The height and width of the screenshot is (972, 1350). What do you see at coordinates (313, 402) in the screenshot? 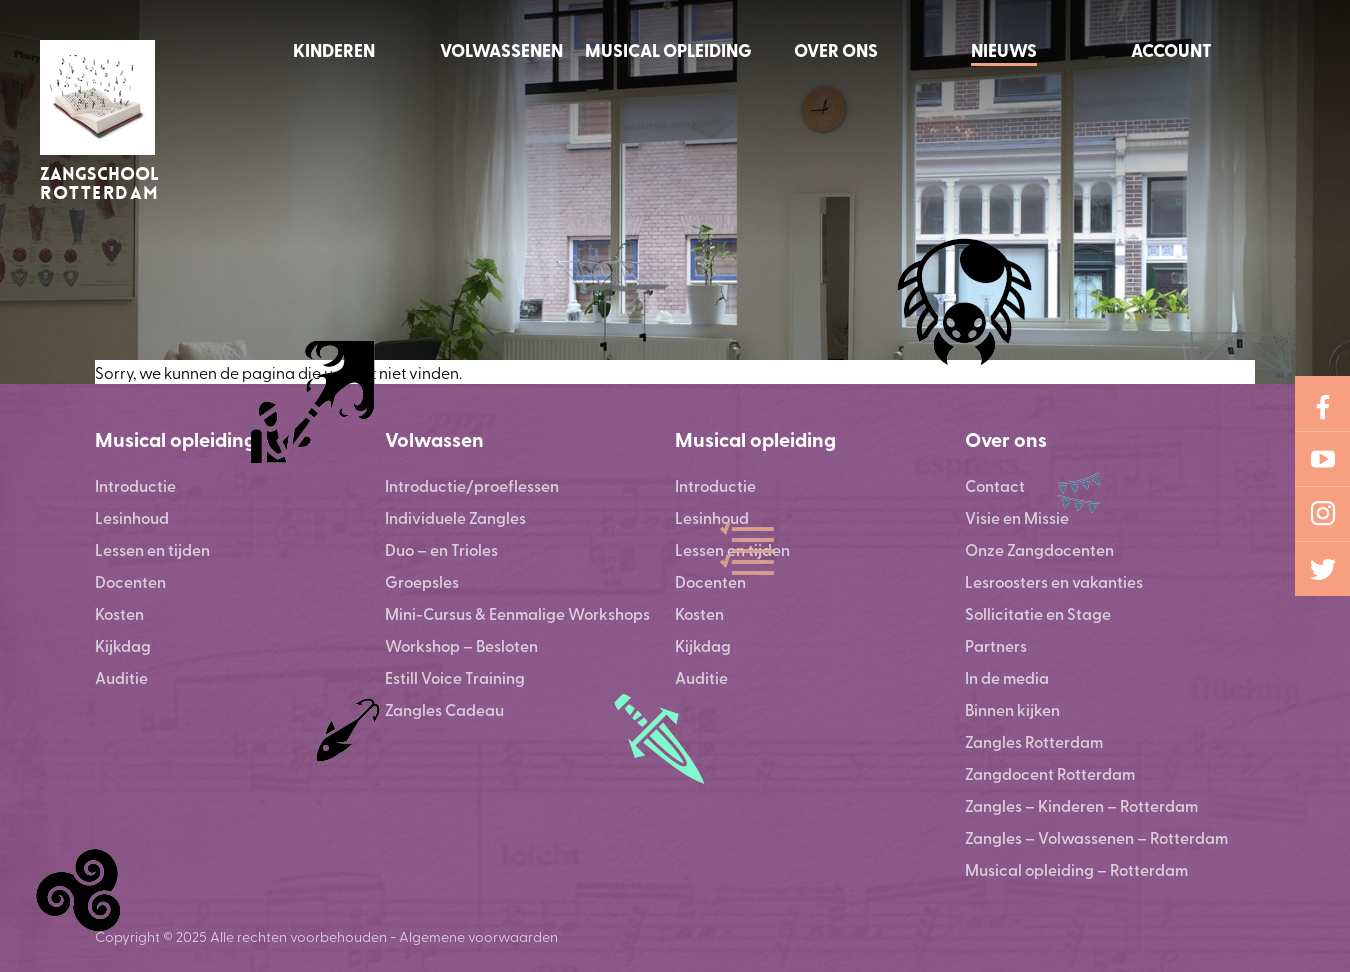
I see `select flamethrower unit or weapon class` at bounding box center [313, 402].